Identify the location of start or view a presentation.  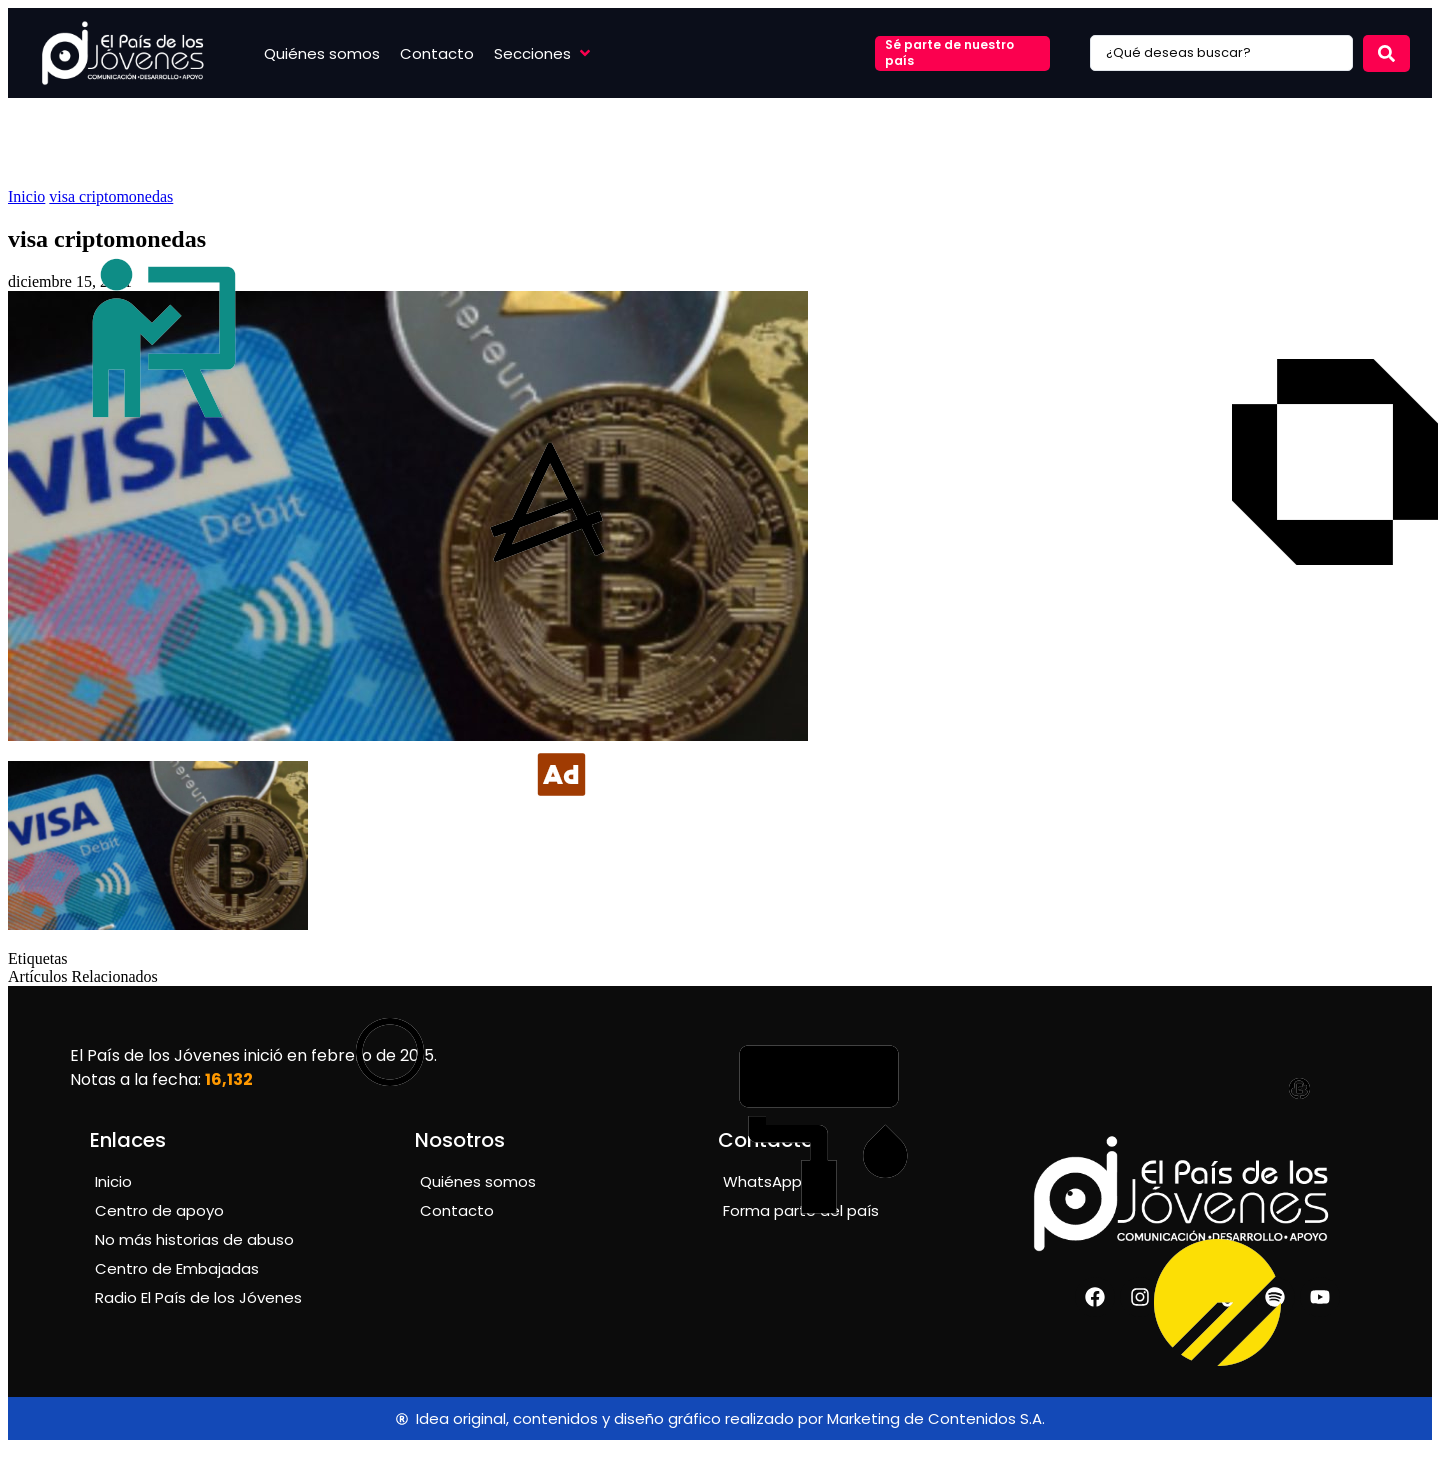
(164, 338).